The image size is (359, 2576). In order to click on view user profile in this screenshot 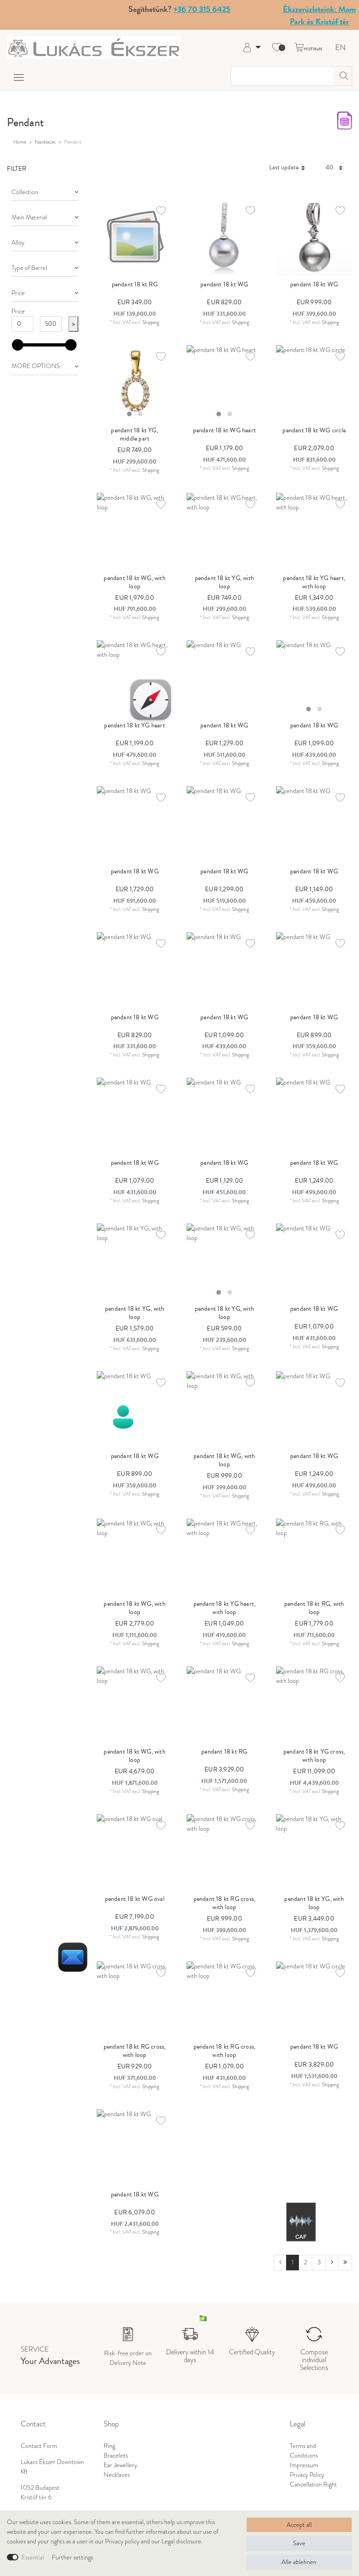, I will do `click(123, 1417)`.